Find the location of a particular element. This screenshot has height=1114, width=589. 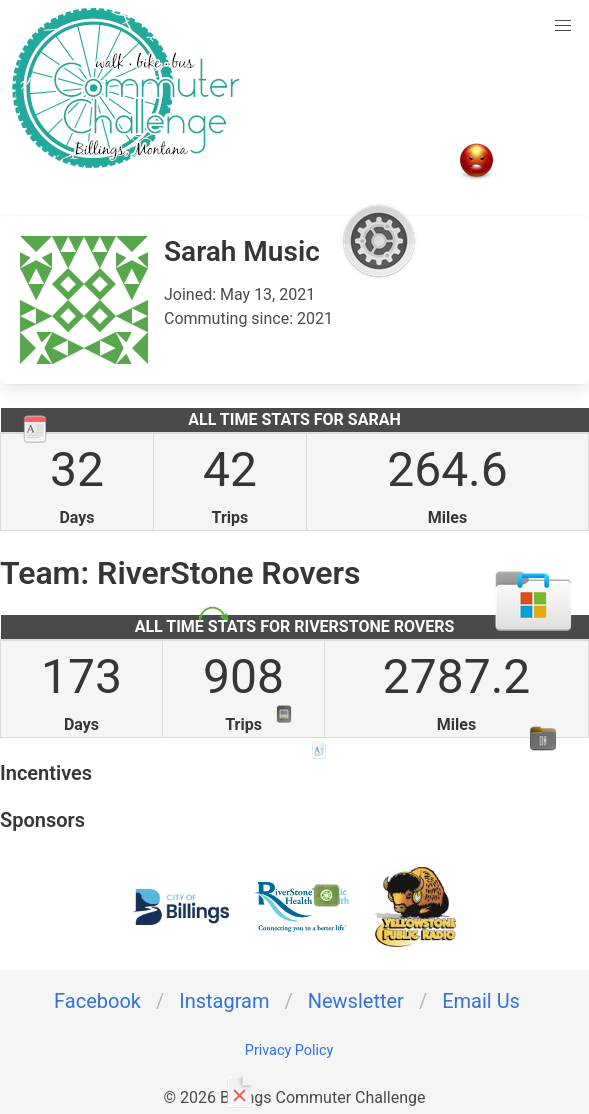

navigate to desktop folder is located at coordinates (326, 894).